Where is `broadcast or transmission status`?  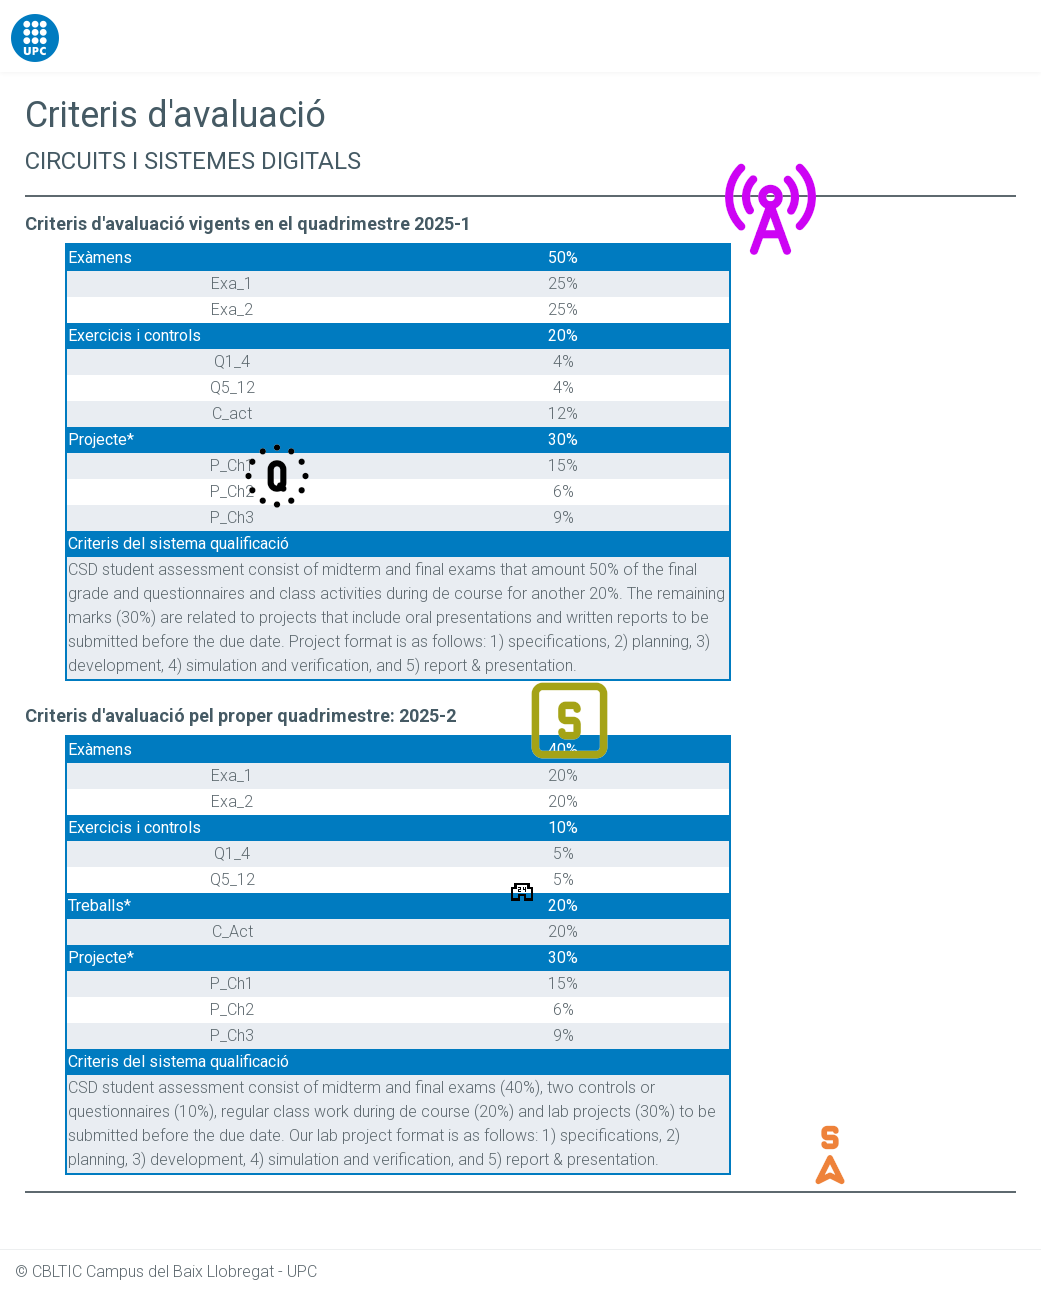 broadcast or transmission status is located at coordinates (770, 209).